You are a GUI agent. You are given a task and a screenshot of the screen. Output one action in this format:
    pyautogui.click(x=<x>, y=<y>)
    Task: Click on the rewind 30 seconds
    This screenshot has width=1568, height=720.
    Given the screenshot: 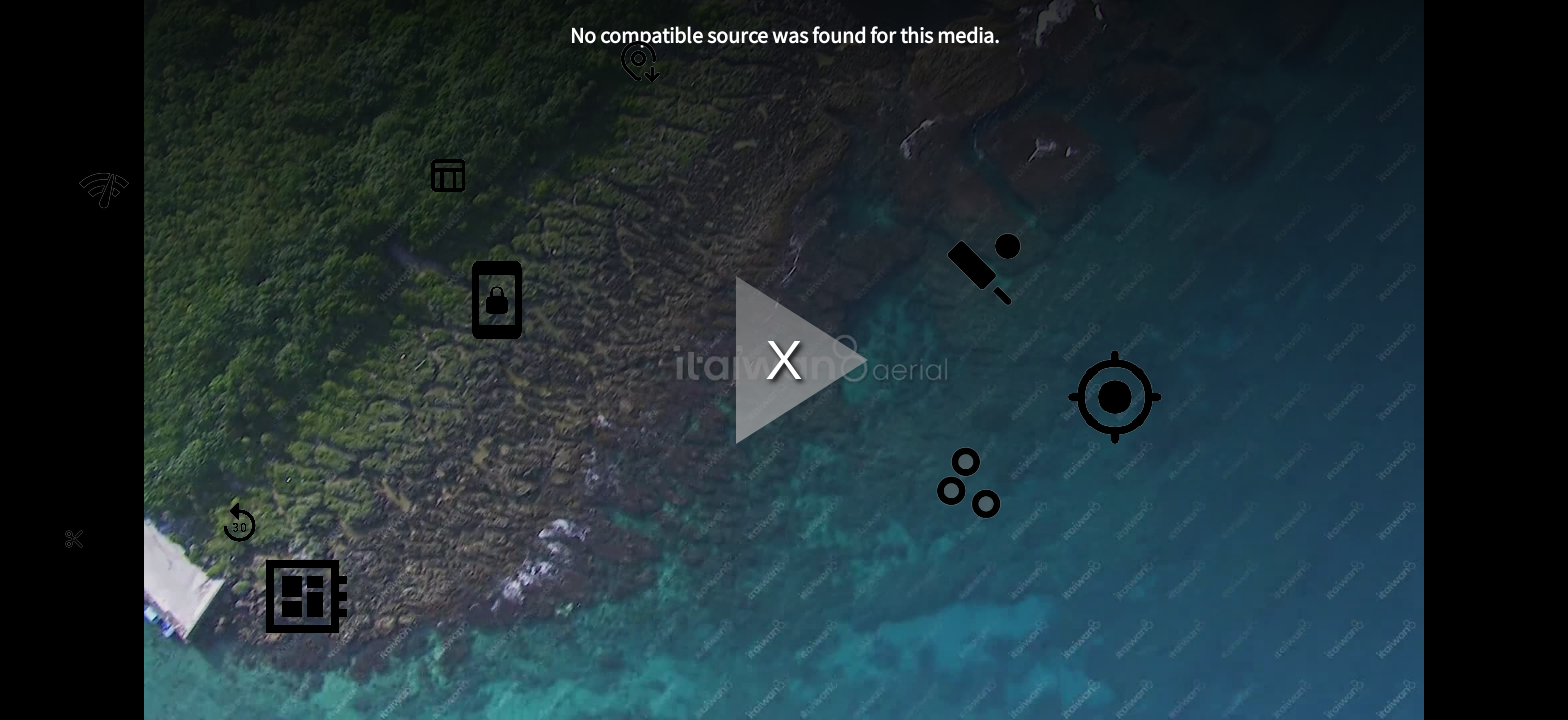 What is the action you would take?
    pyautogui.click(x=239, y=523)
    